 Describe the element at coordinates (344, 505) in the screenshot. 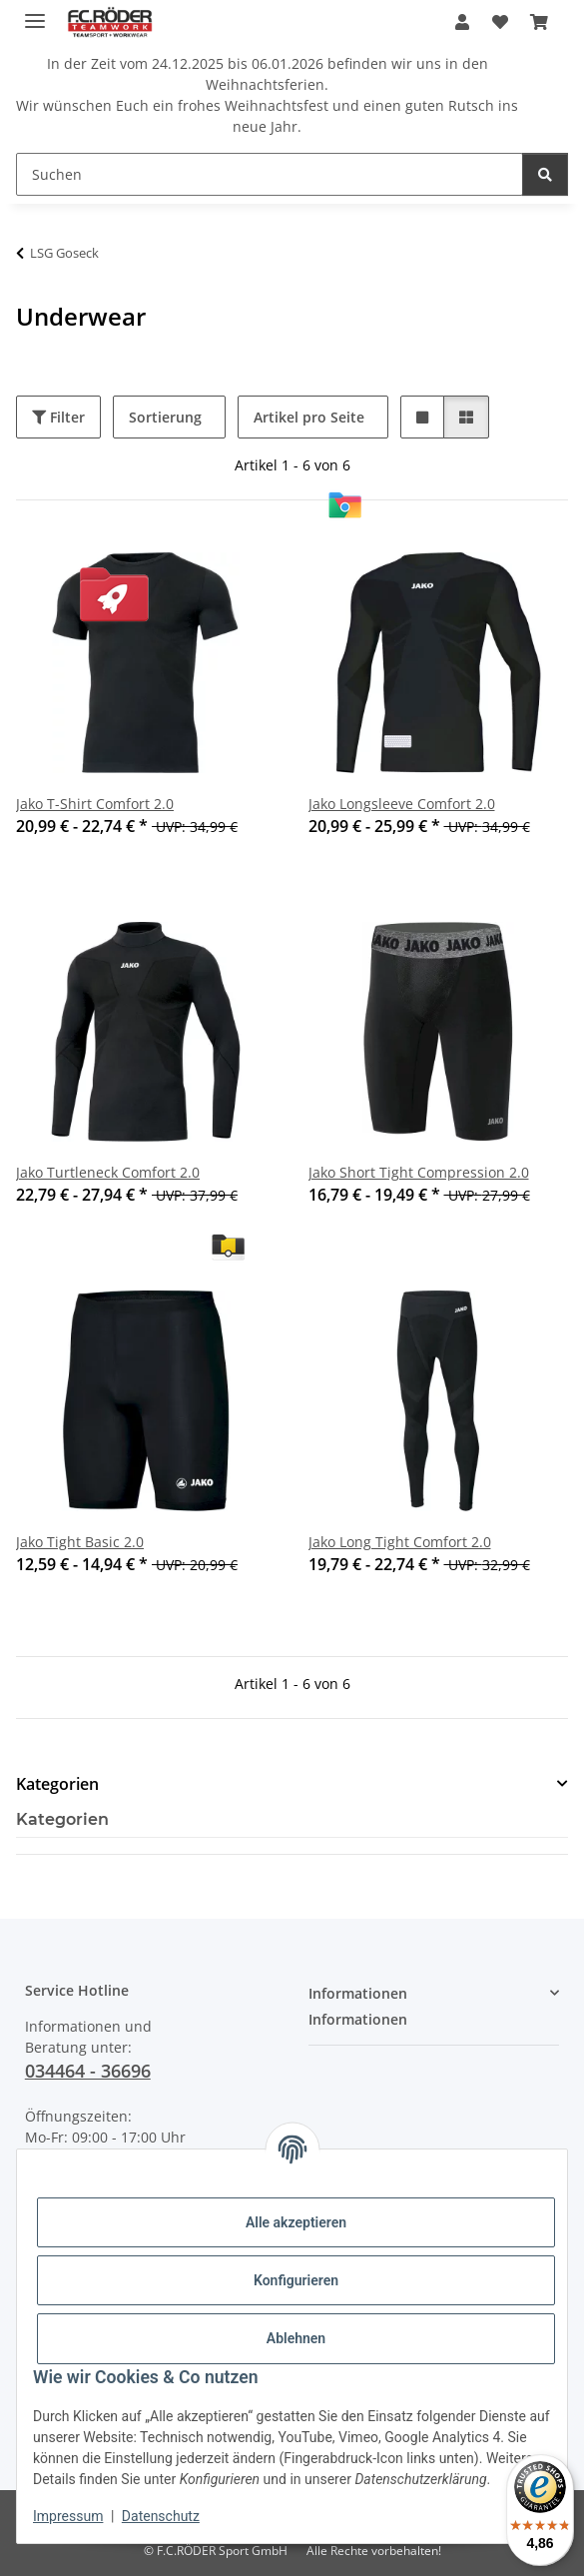

I see `open folder containing google chrome files` at that location.